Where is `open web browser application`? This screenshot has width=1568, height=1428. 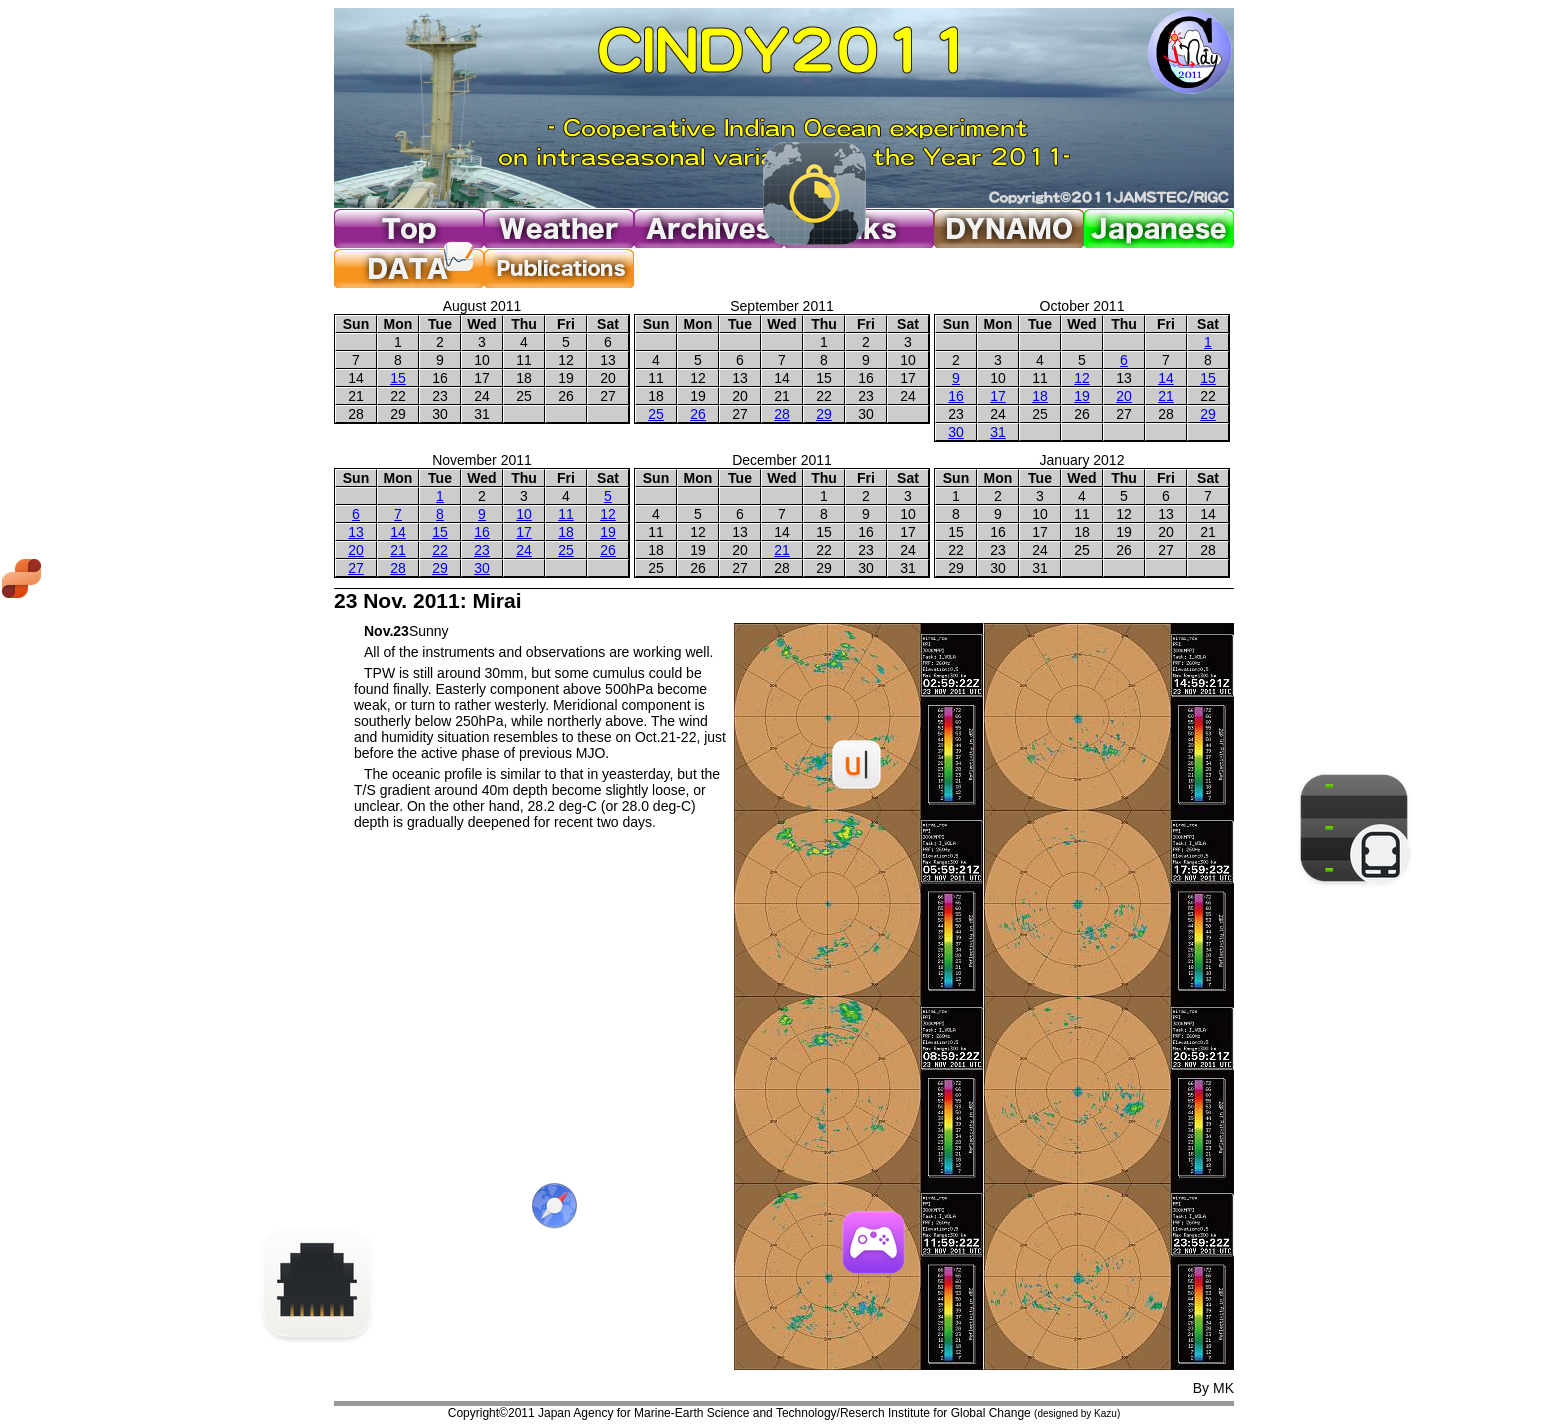
open web browser application is located at coordinates (554, 1205).